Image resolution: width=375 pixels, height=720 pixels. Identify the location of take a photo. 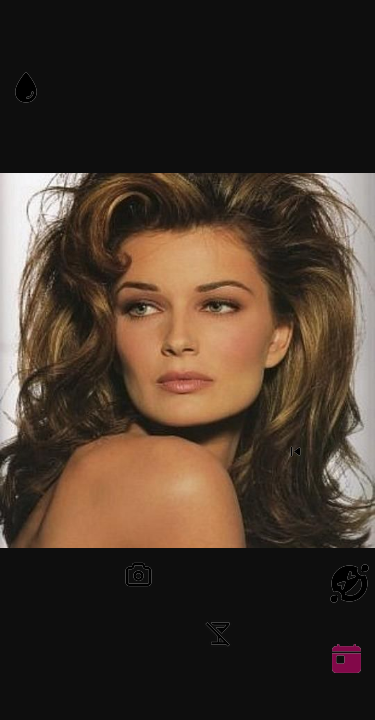
(138, 574).